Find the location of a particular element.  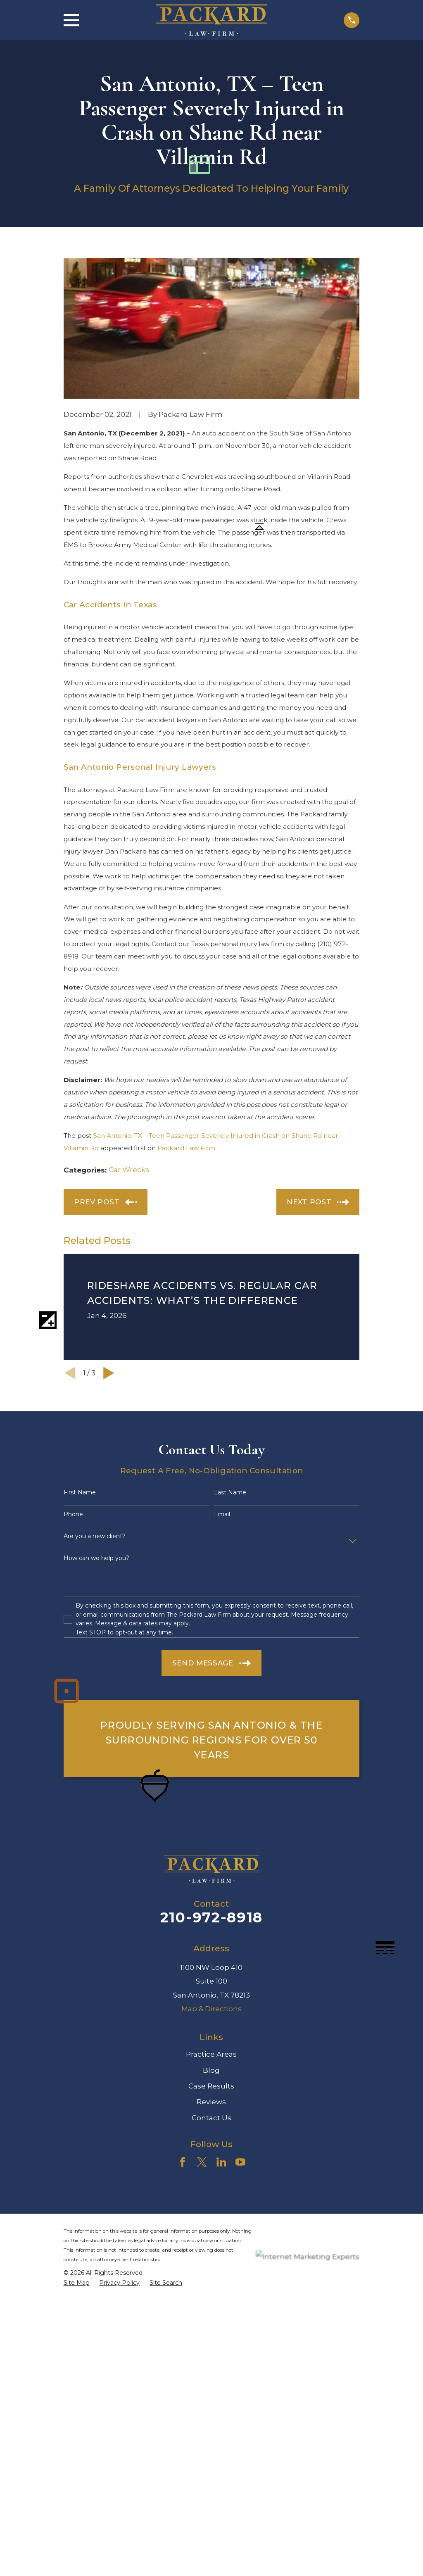

nature or outdoors category indicator is located at coordinates (154, 1786).